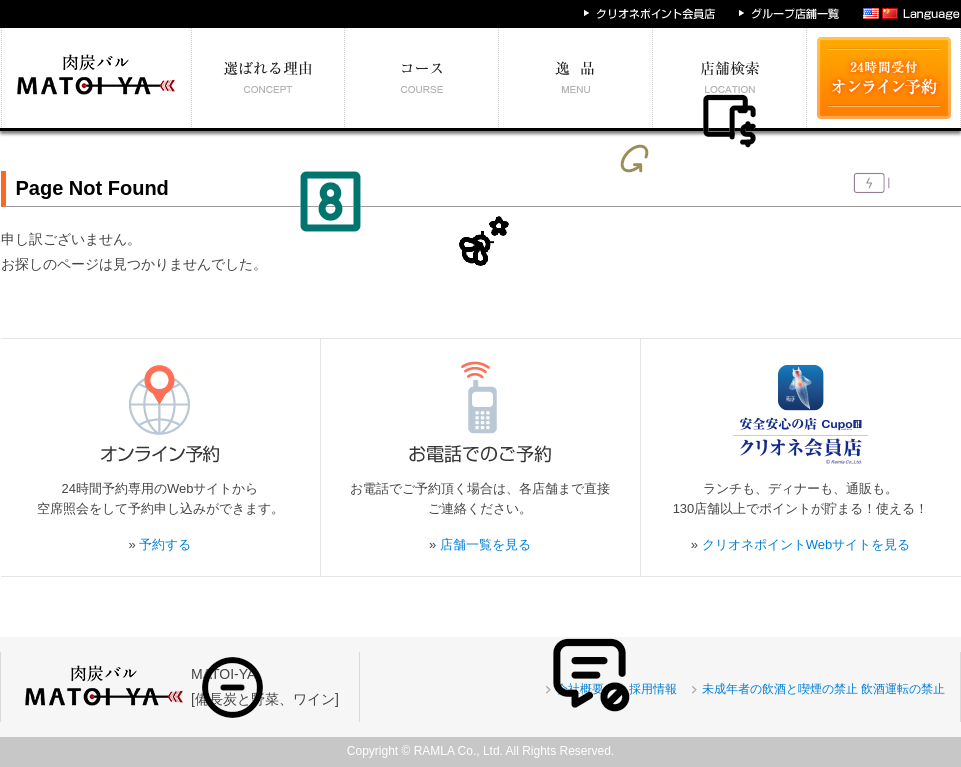 This screenshot has height=767, width=961. What do you see at coordinates (232, 687) in the screenshot?
I see `remove an item from a list or collection` at bounding box center [232, 687].